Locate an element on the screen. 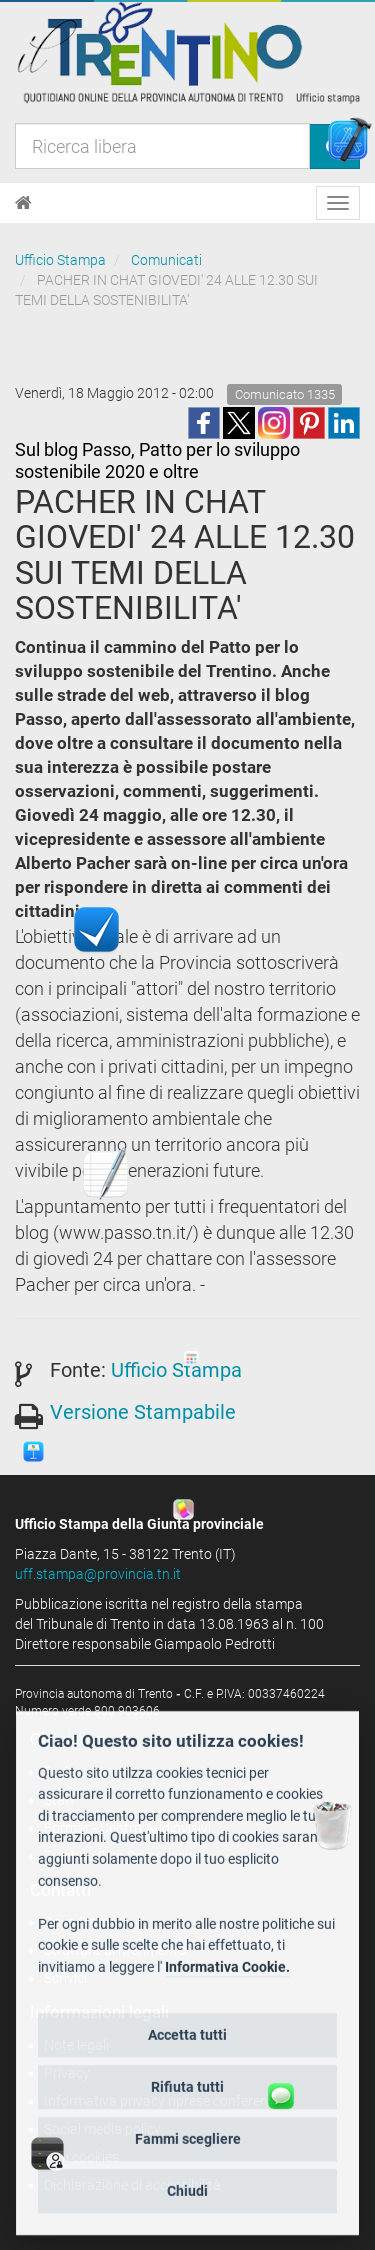 Image resolution: width=375 pixels, height=2250 pixels. open the messages app is located at coordinates (281, 2096).